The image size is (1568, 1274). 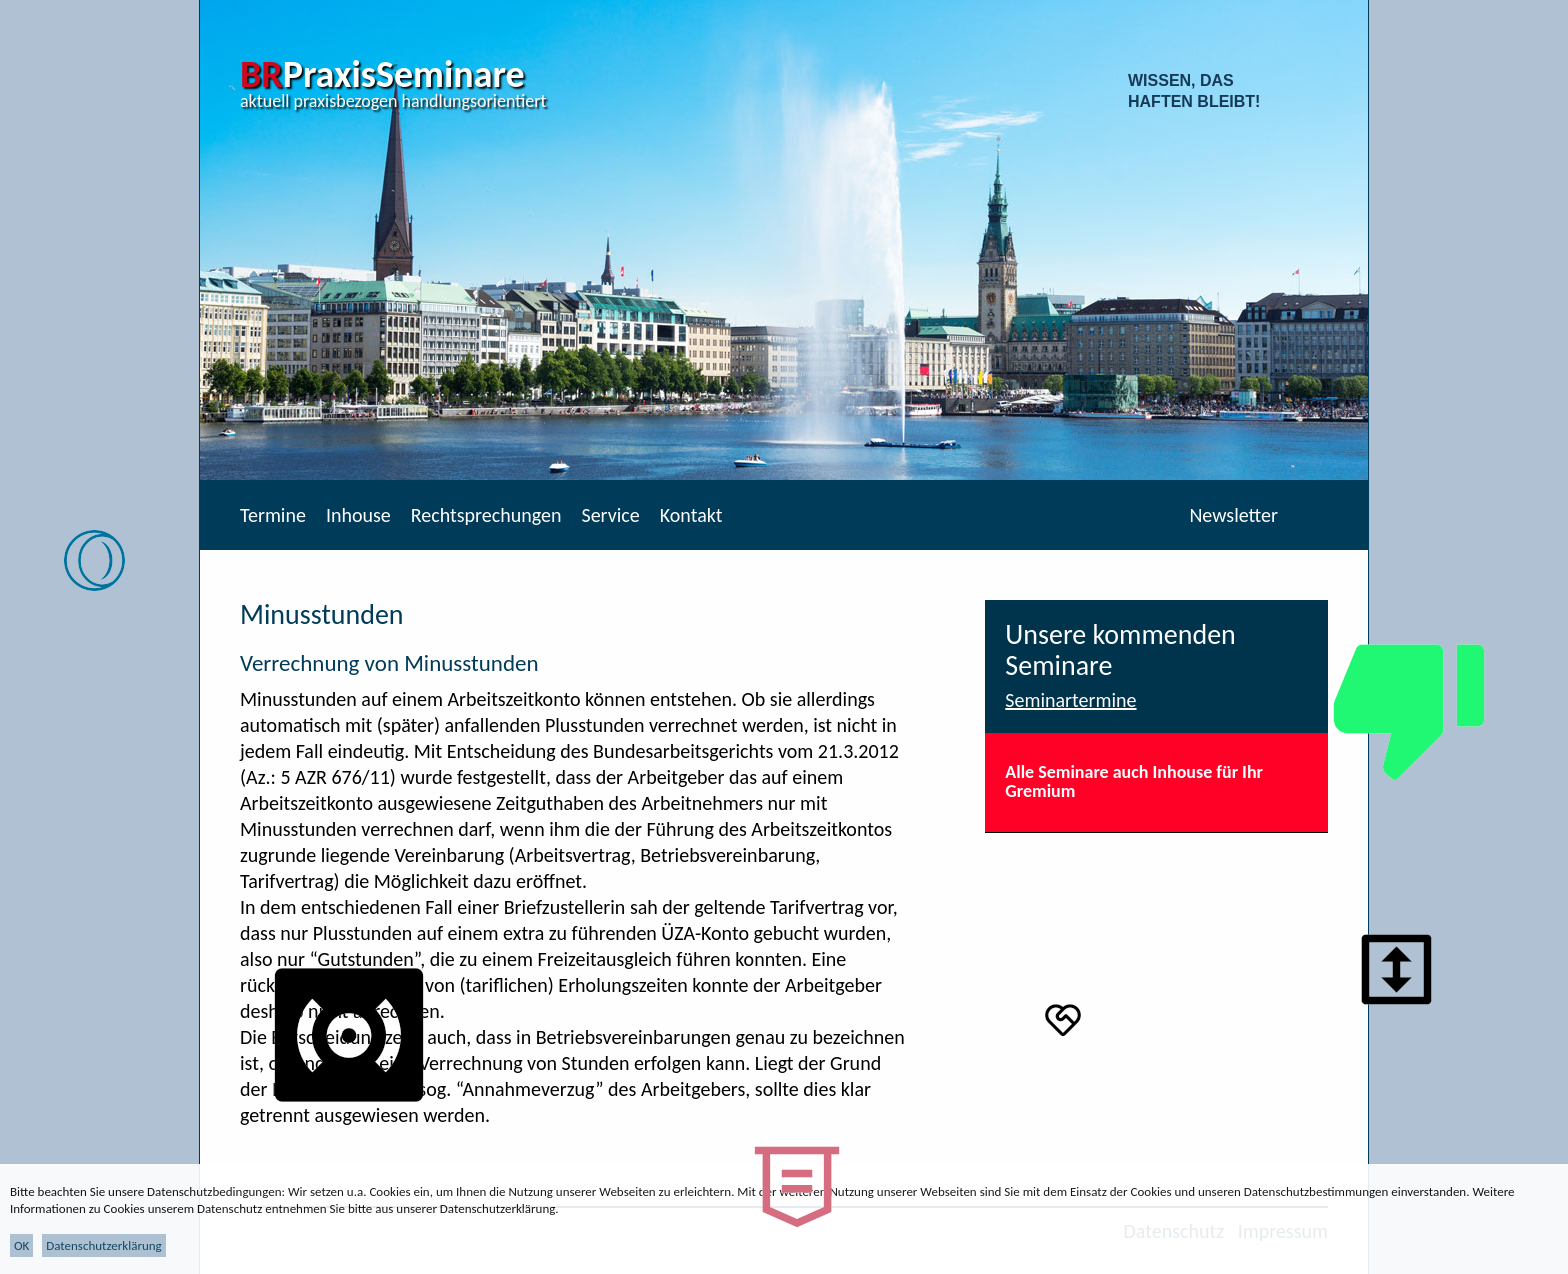 I want to click on access customer service or support, so click(x=1063, y=1020).